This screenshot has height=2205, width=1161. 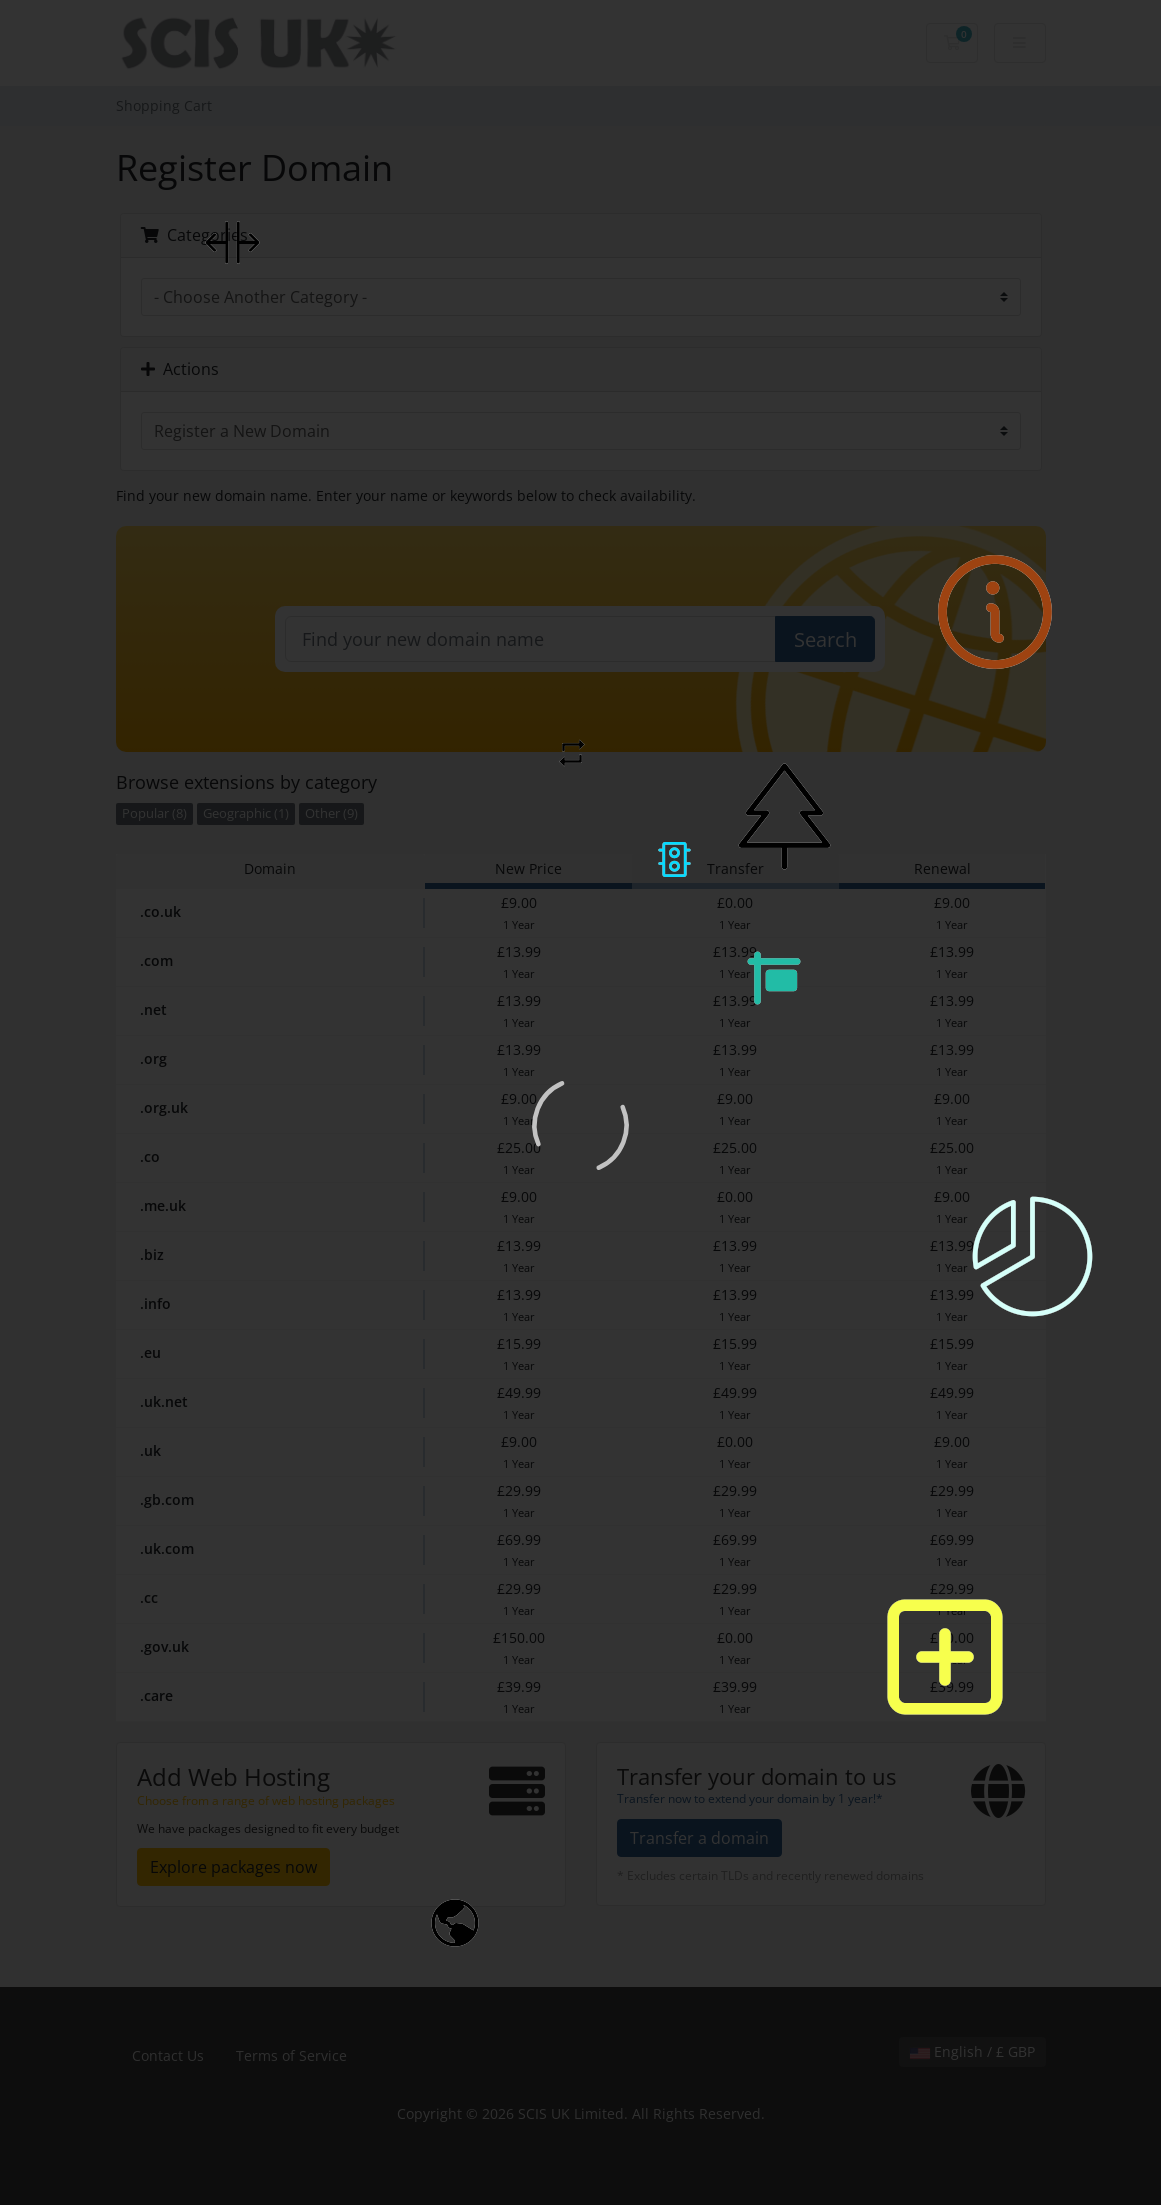 I want to click on switch to western hemisphere region, so click(x=455, y=1923).